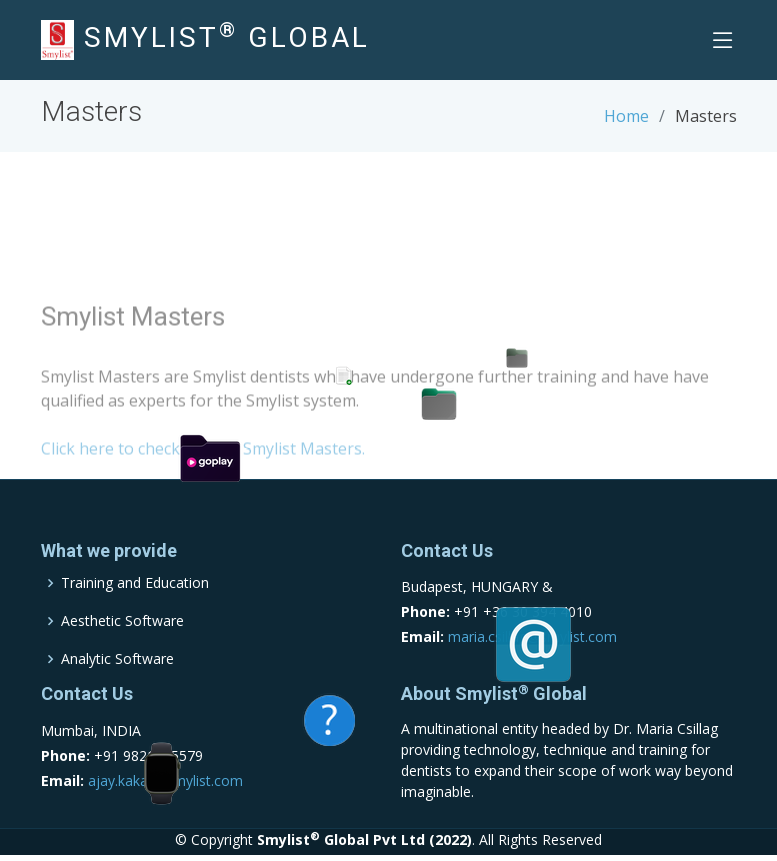  Describe the element at coordinates (517, 358) in the screenshot. I see `drop files here to add to folder` at that location.